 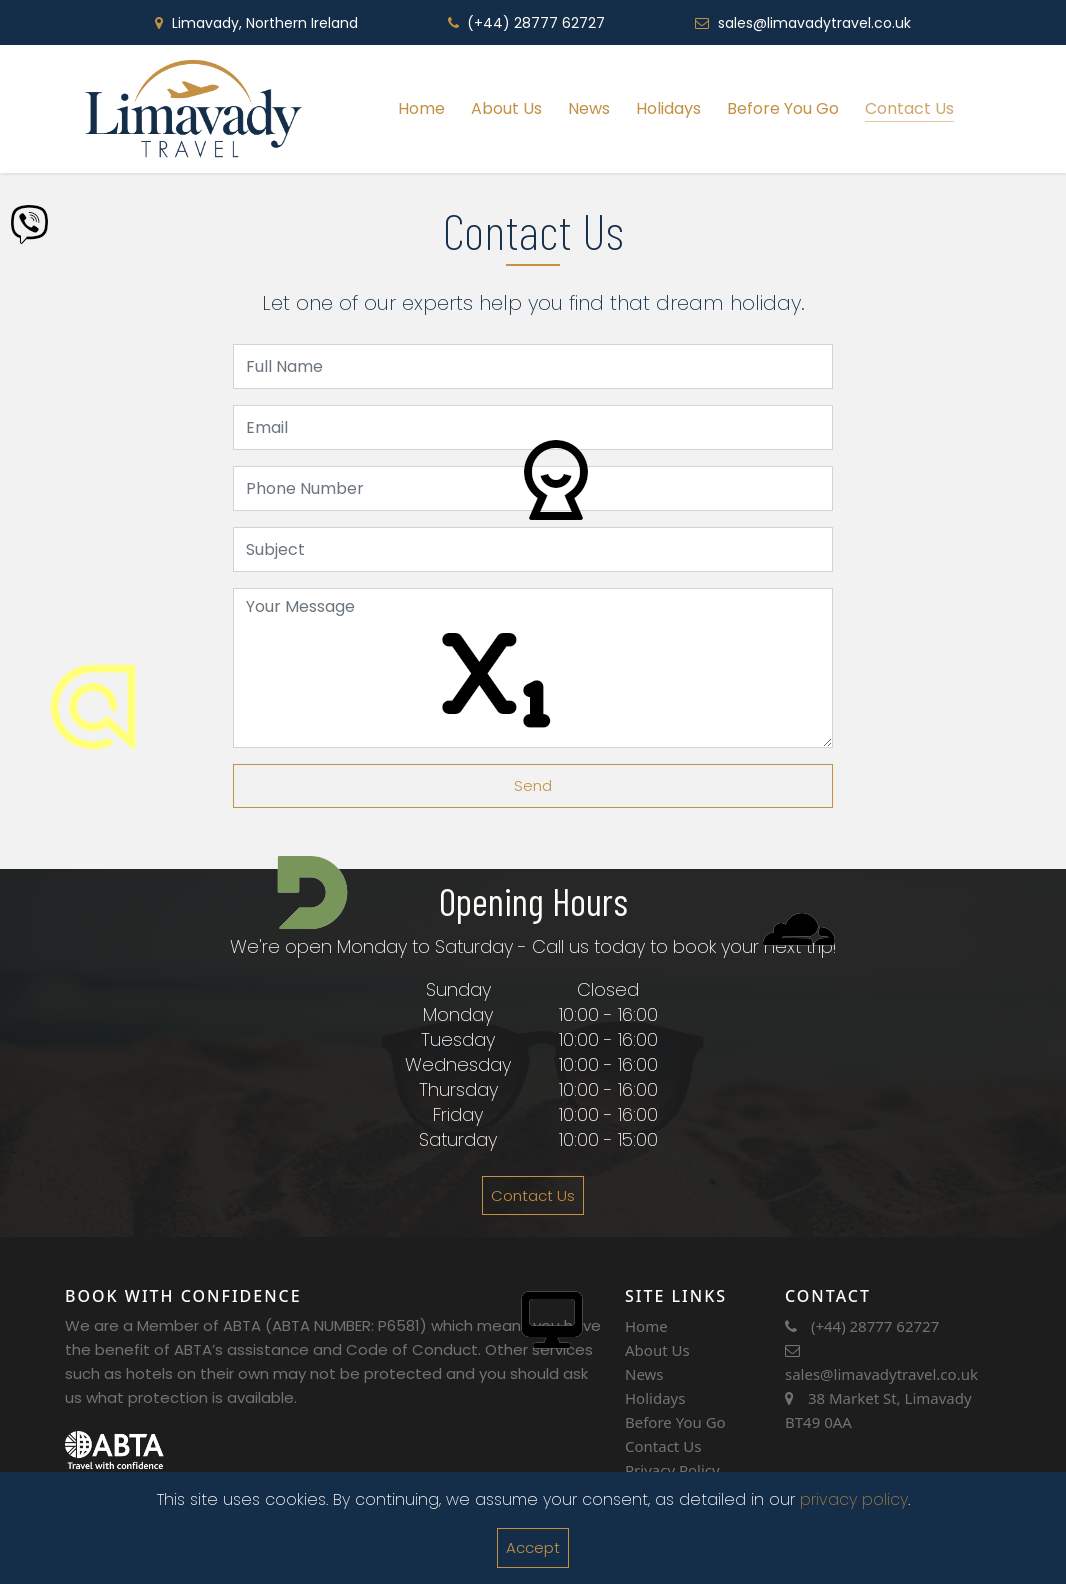 I want to click on algolia search service logo, so click(x=93, y=707).